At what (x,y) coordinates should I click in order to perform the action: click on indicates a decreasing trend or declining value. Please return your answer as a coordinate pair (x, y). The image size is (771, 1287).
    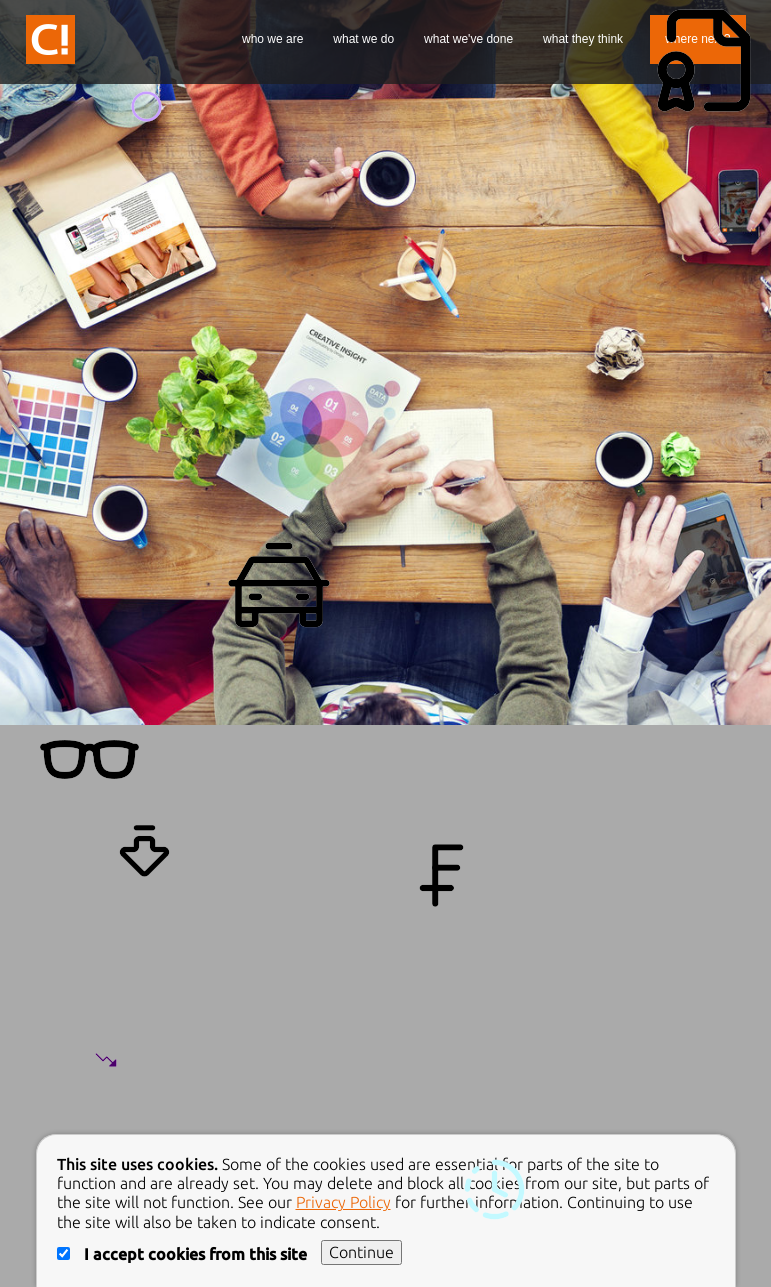
    Looking at the image, I should click on (106, 1060).